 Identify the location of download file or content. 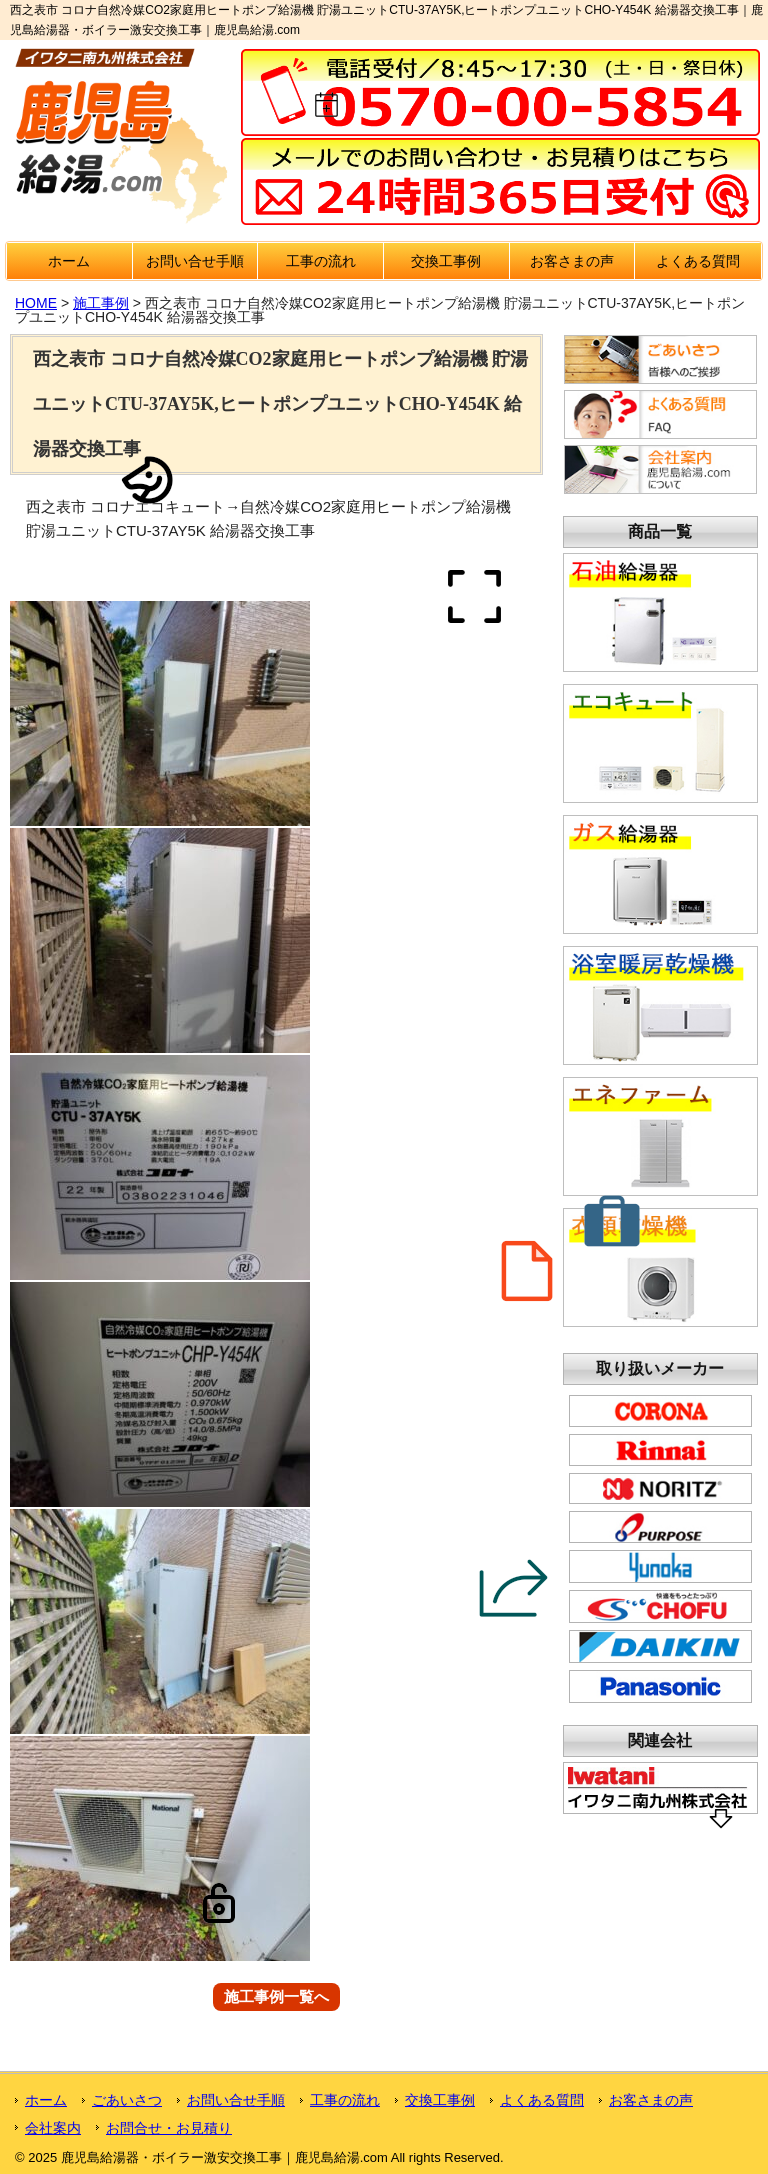
(721, 1816).